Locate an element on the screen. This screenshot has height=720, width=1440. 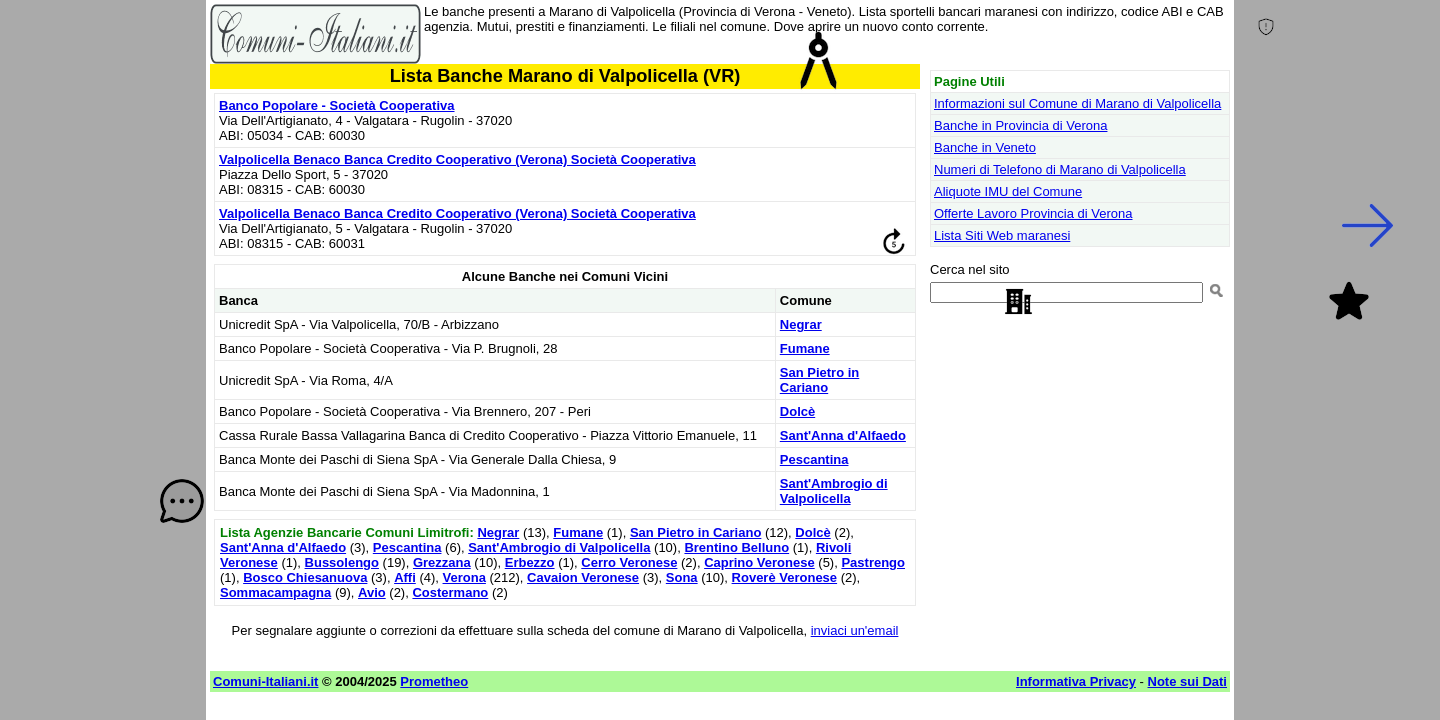
add to favorites is located at coordinates (1349, 301).